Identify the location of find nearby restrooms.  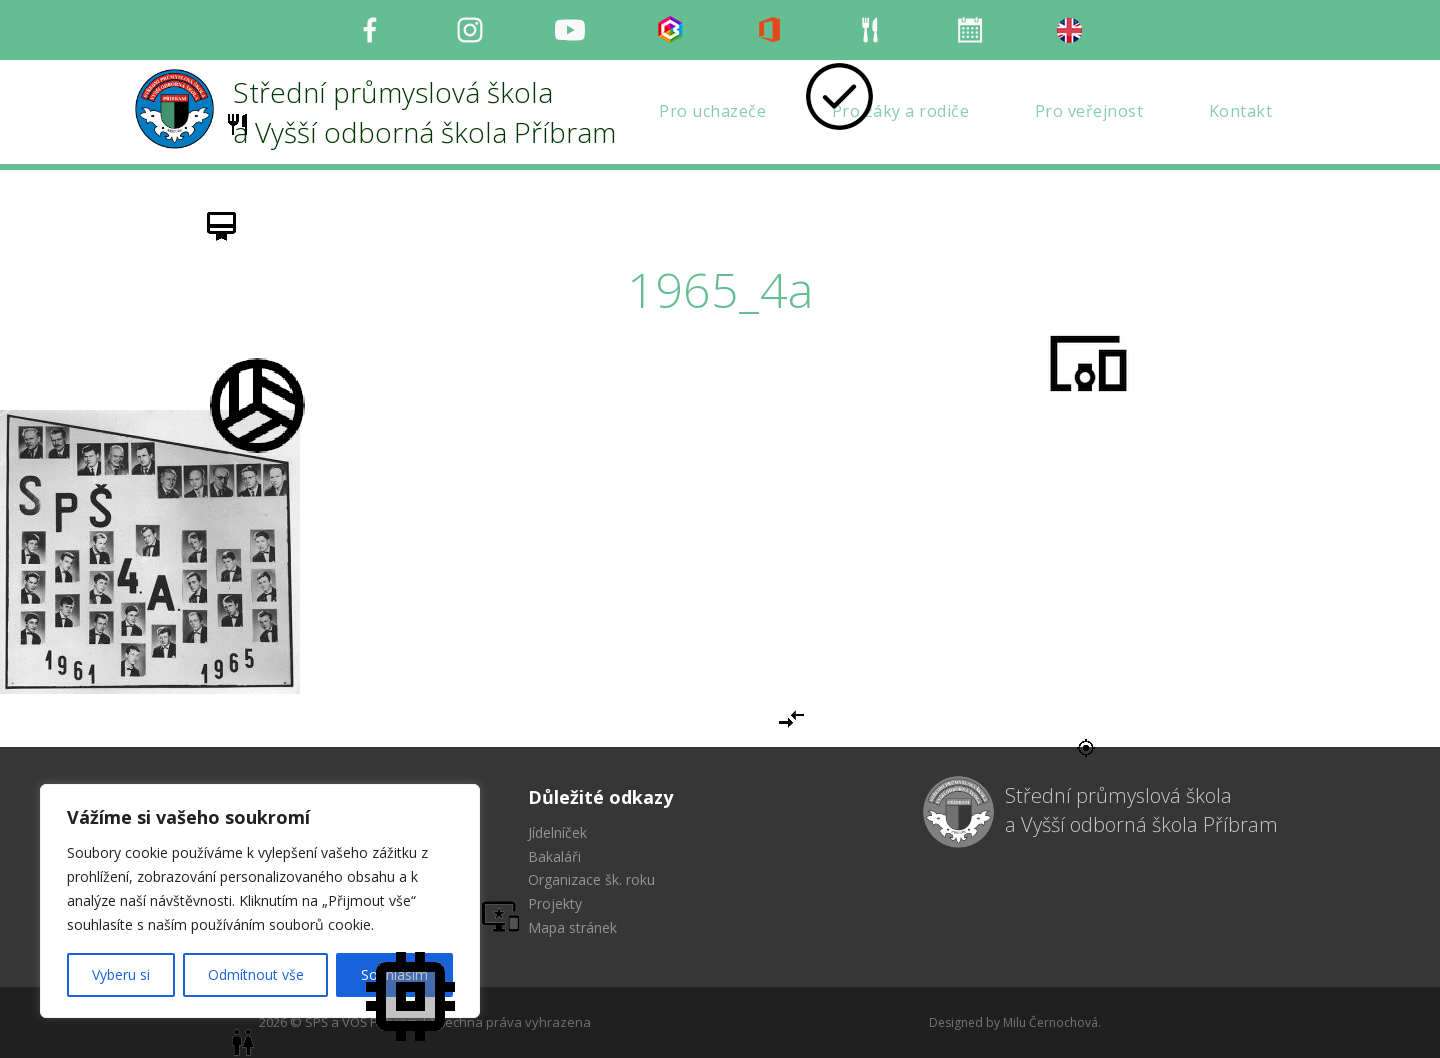
(242, 1042).